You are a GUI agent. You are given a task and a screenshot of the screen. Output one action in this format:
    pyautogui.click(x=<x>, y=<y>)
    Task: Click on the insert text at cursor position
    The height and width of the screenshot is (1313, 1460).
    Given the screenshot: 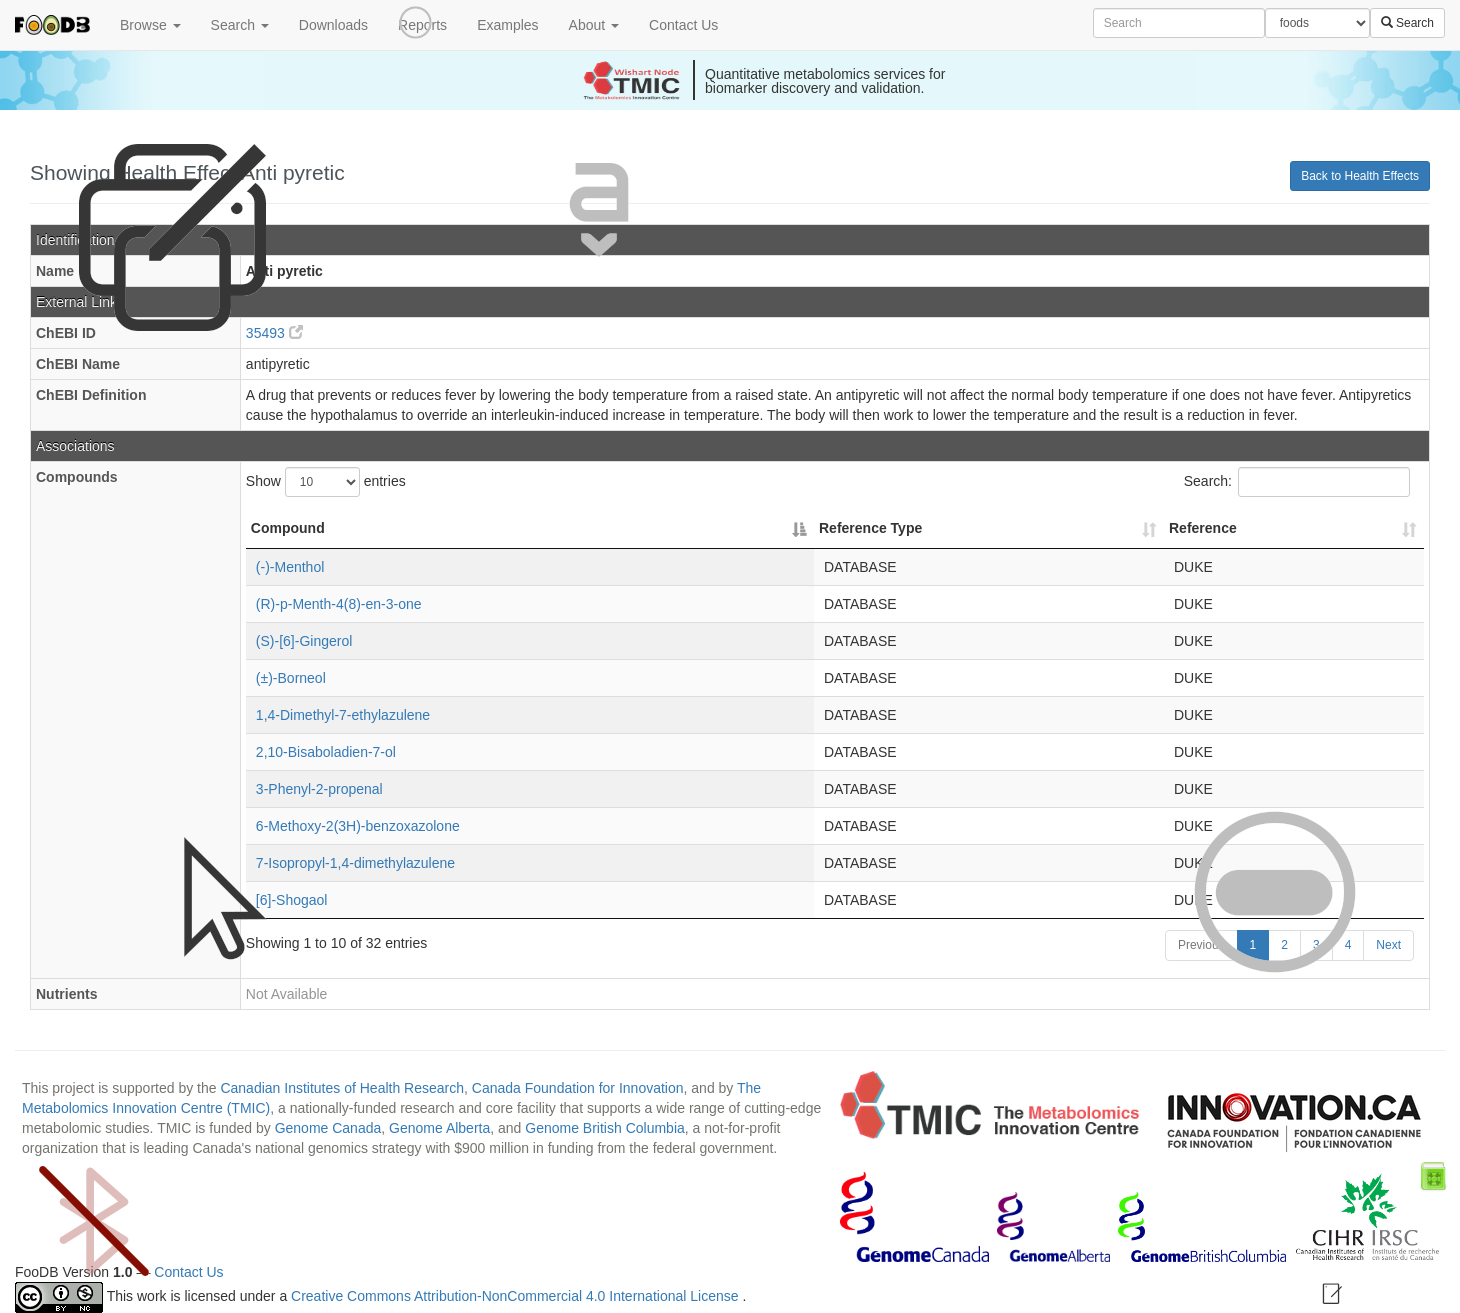 What is the action you would take?
    pyautogui.click(x=599, y=210)
    